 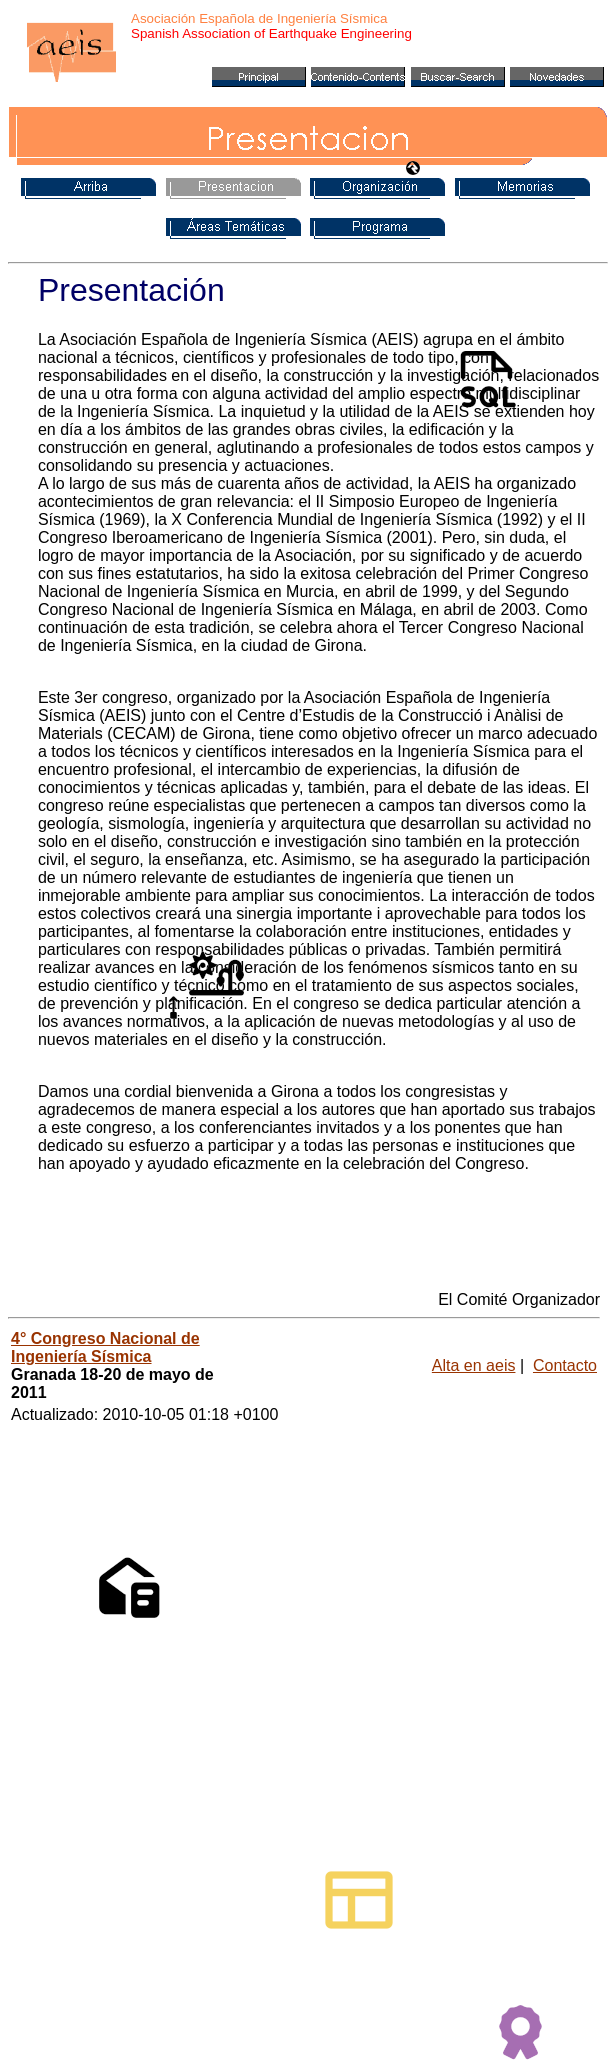 I want to click on indicates drought or dry weather conditions, so click(x=216, y=973).